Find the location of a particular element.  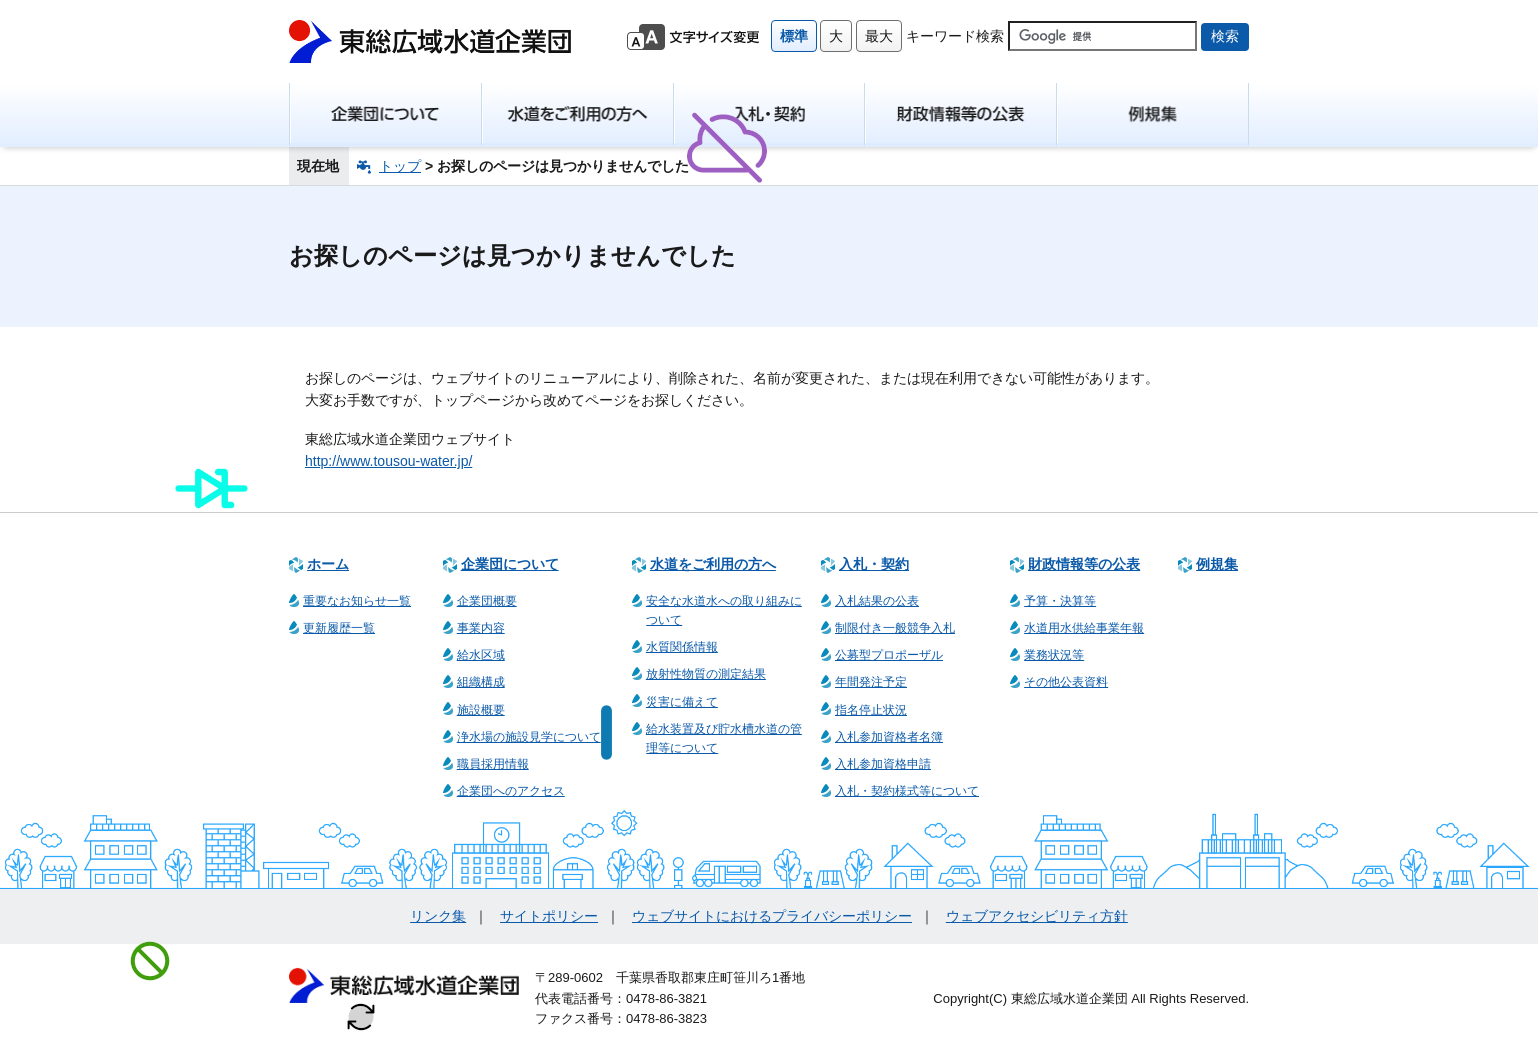

block or ban a user is located at coordinates (150, 961).